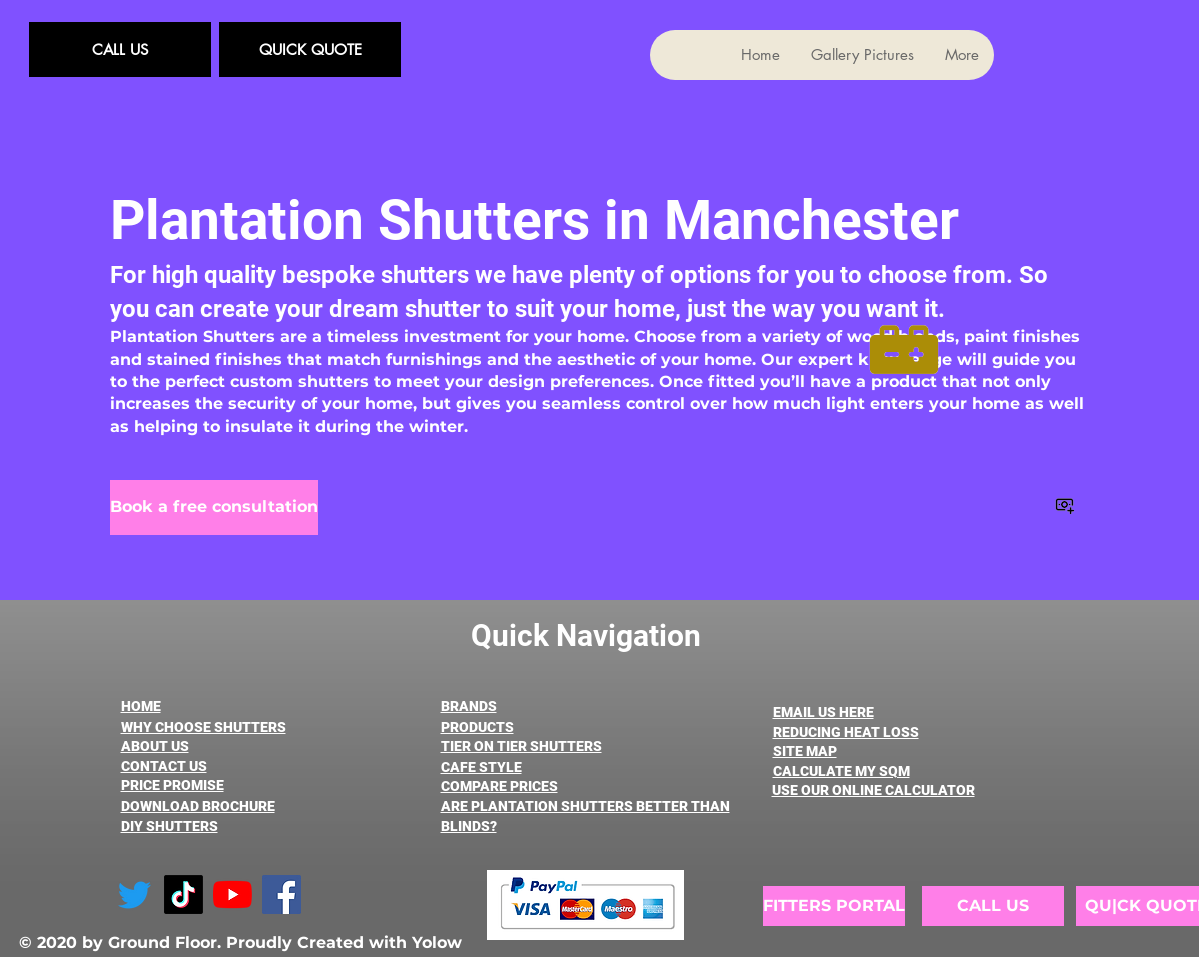  Describe the element at coordinates (904, 352) in the screenshot. I see `check vehicle battery status` at that location.